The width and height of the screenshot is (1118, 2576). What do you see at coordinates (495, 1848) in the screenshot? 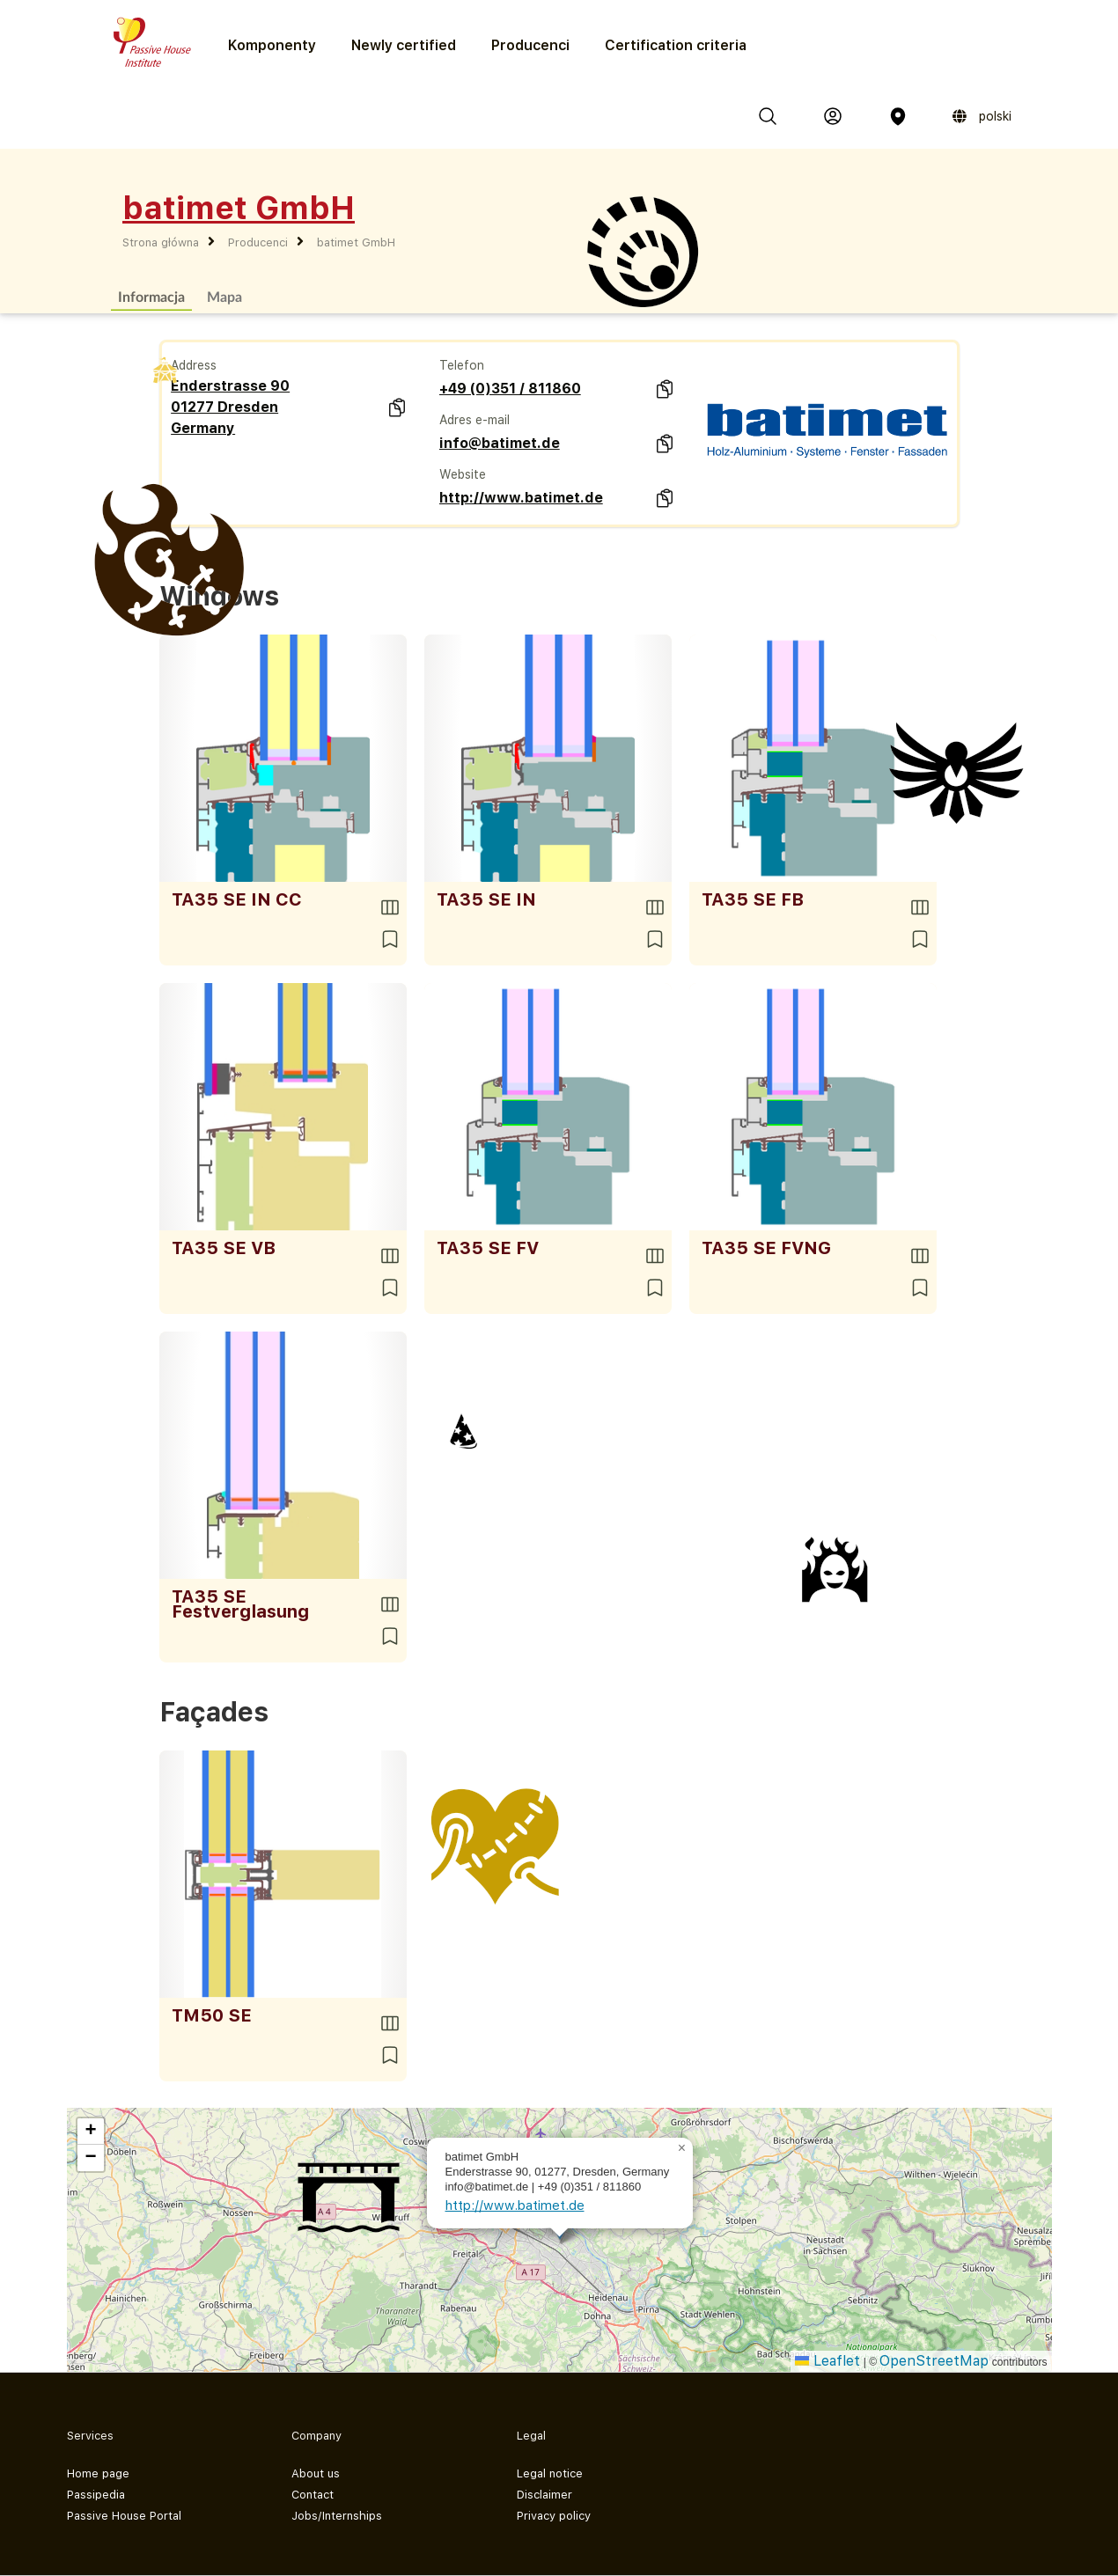
I see `indicates health regeneration or healing status` at bounding box center [495, 1848].